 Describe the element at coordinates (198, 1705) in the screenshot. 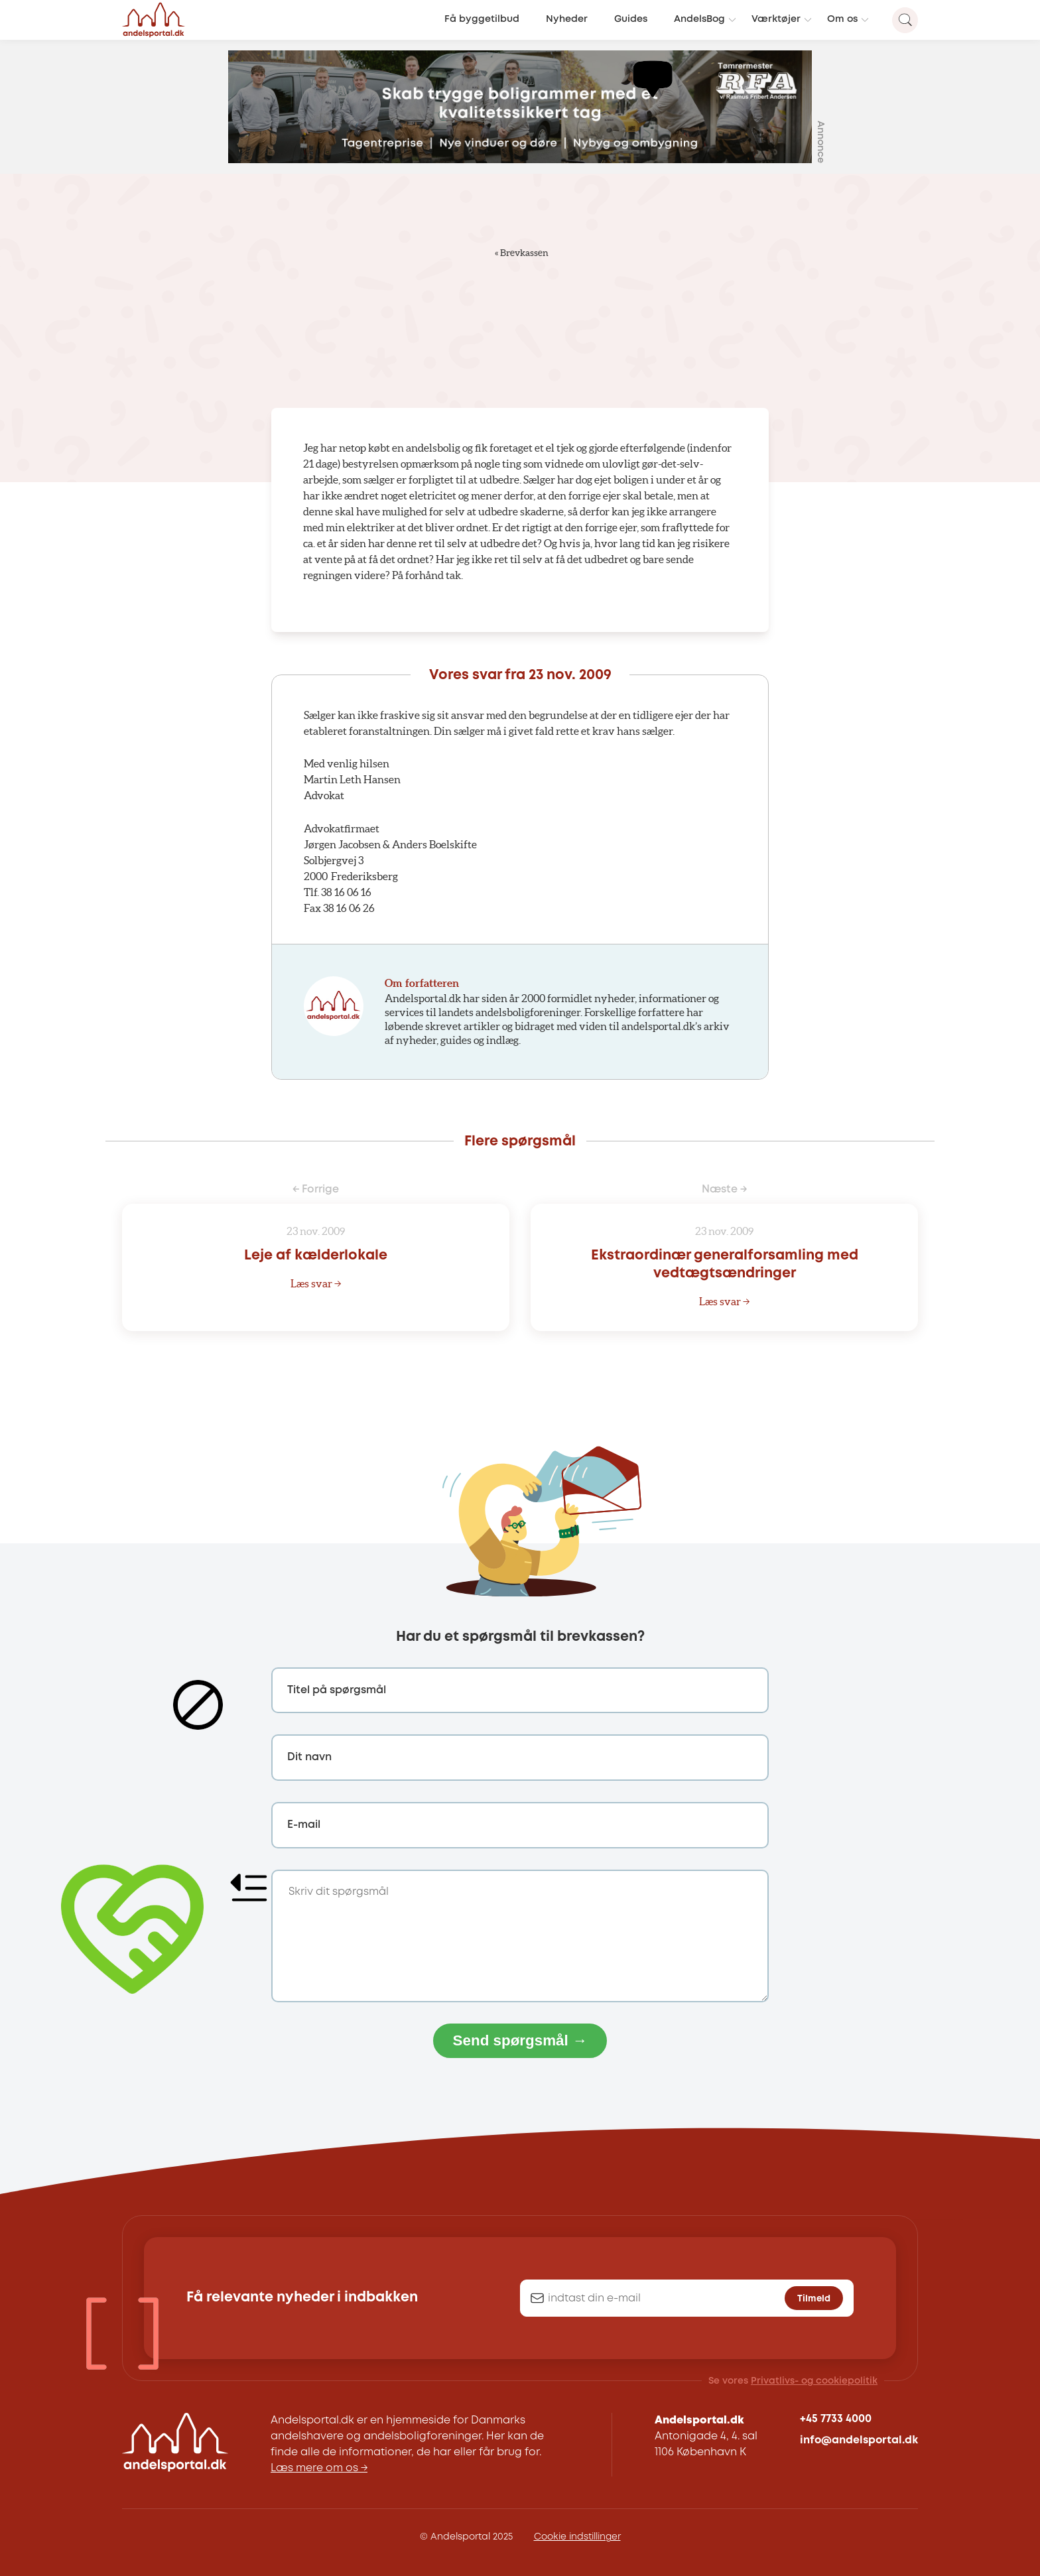

I see `indicates a blocked or prohibited action` at that location.